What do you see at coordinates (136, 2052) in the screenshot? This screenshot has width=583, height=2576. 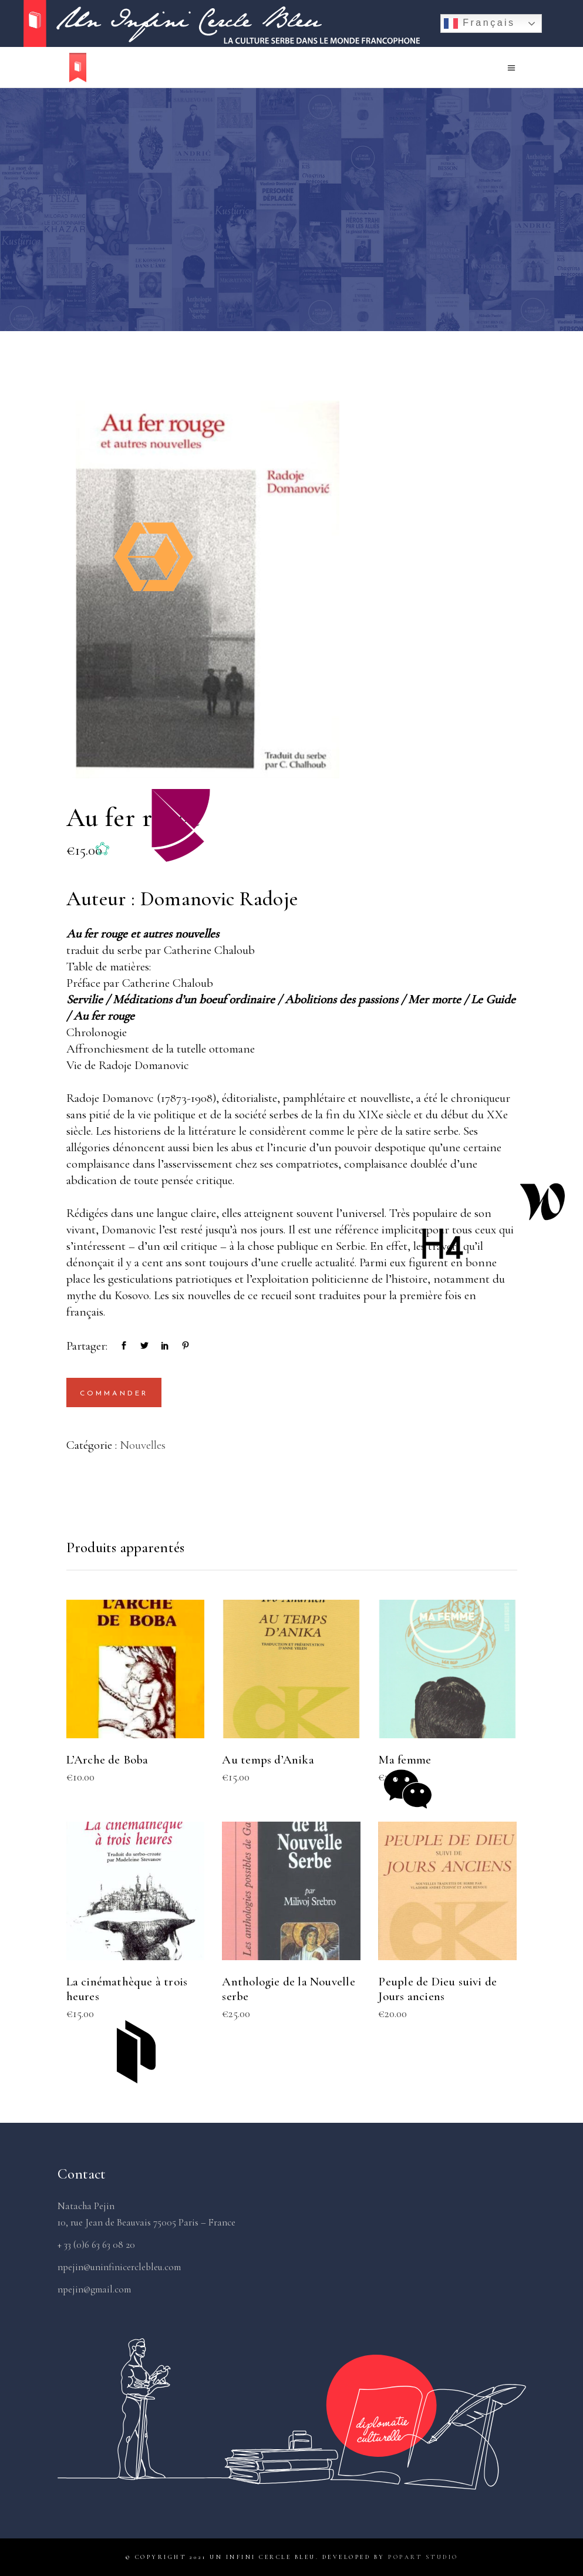 I see `HashiCorp Packer application` at bounding box center [136, 2052].